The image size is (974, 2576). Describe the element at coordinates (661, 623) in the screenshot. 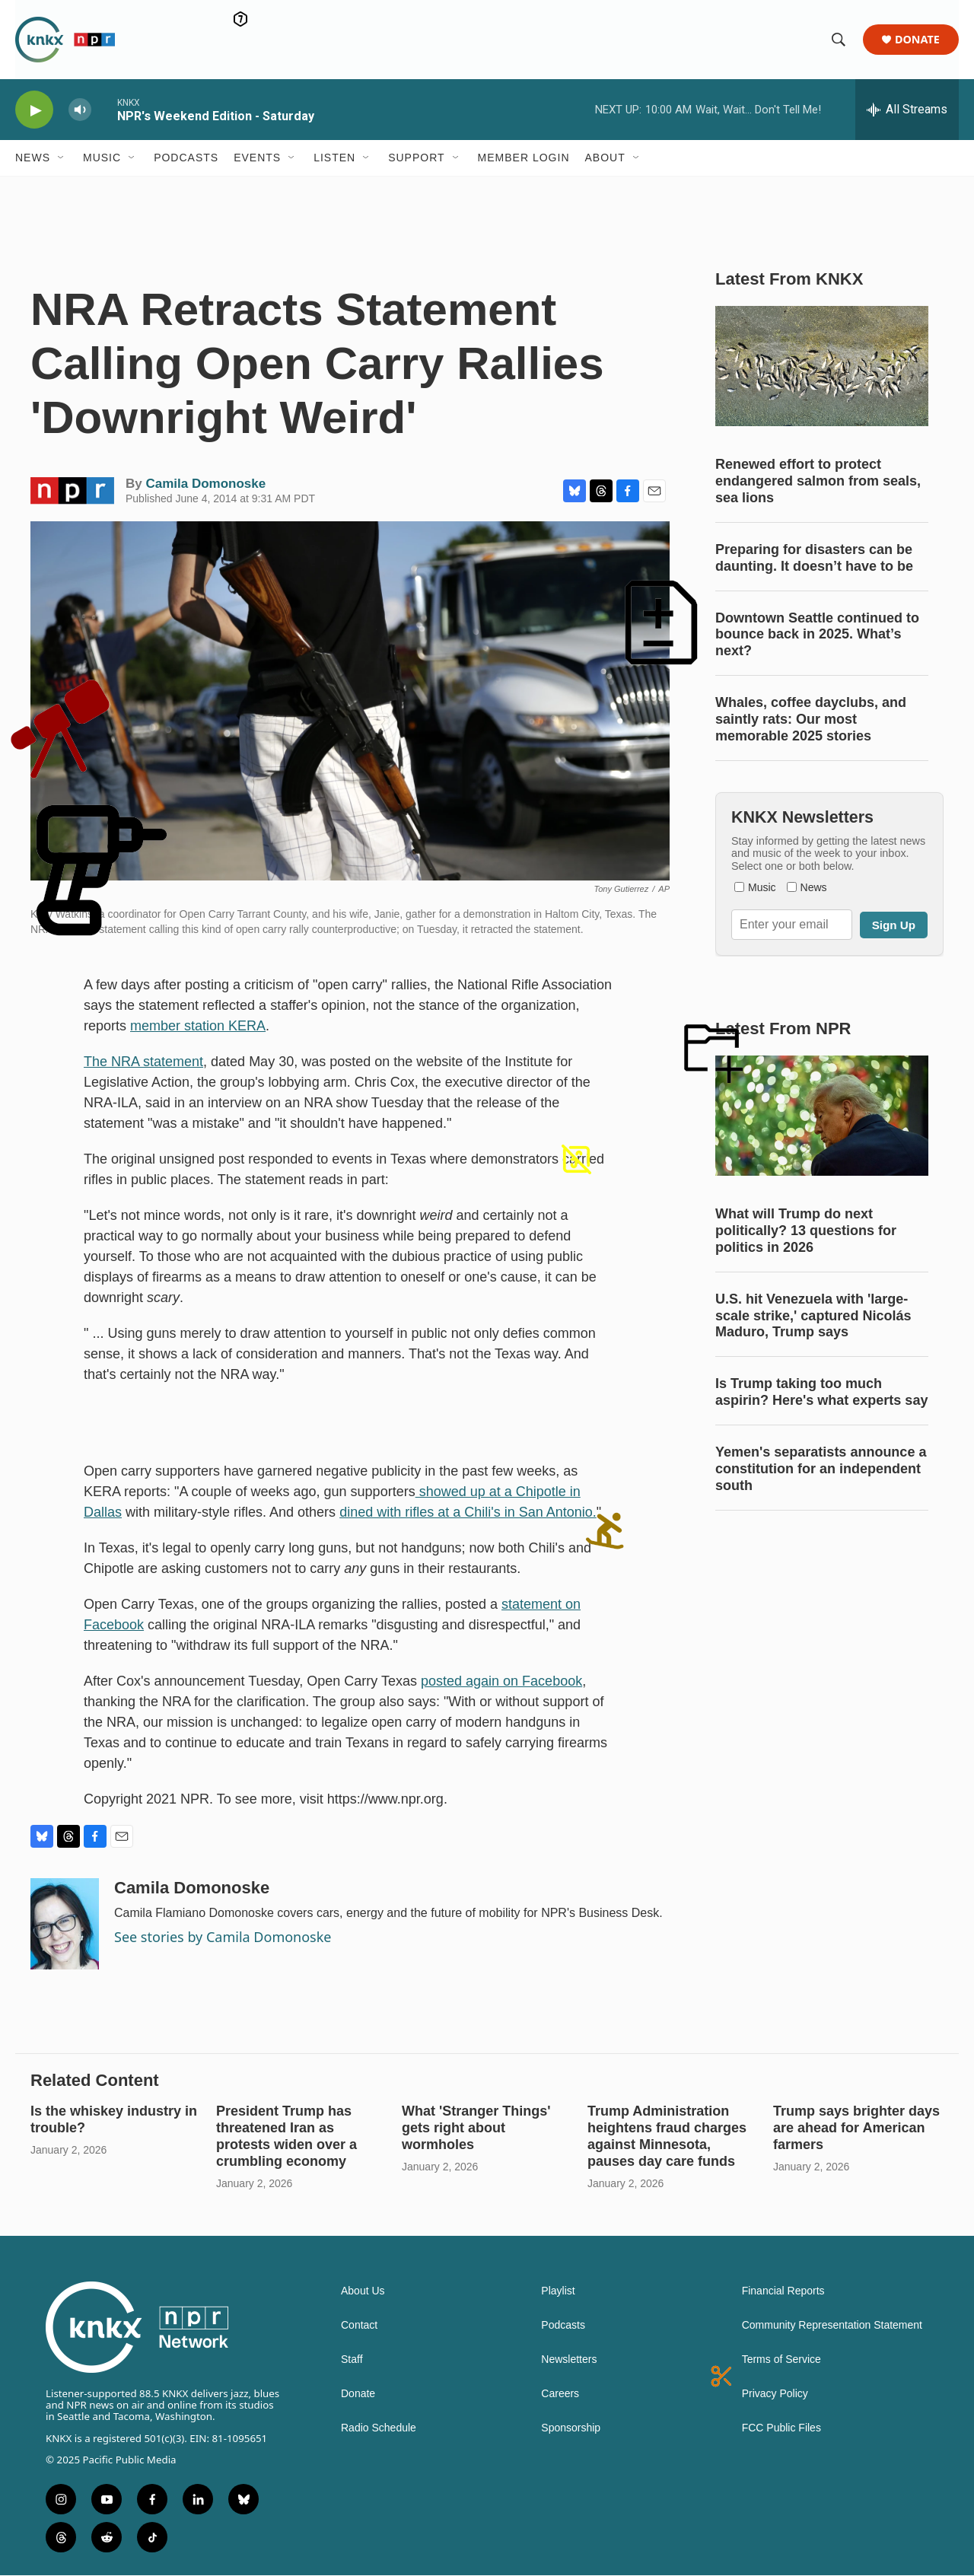

I see `view file differences or changes` at that location.